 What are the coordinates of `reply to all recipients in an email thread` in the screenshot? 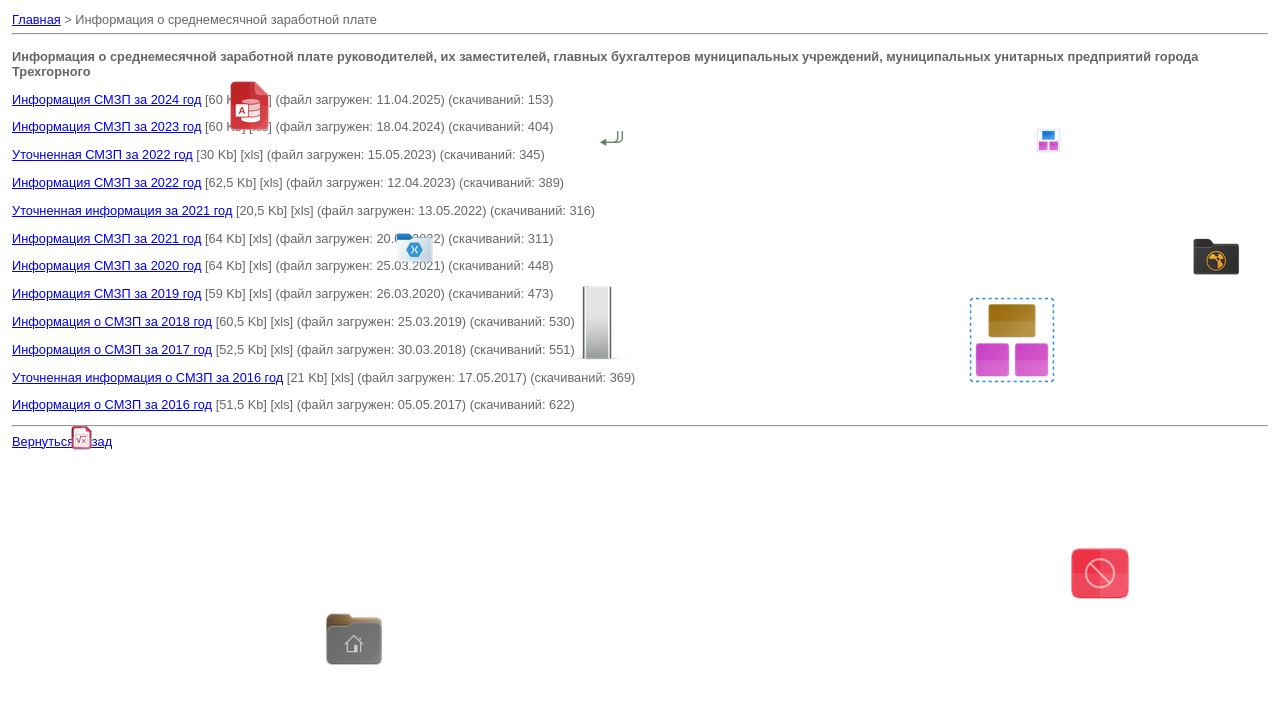 It's located at (611, 137).